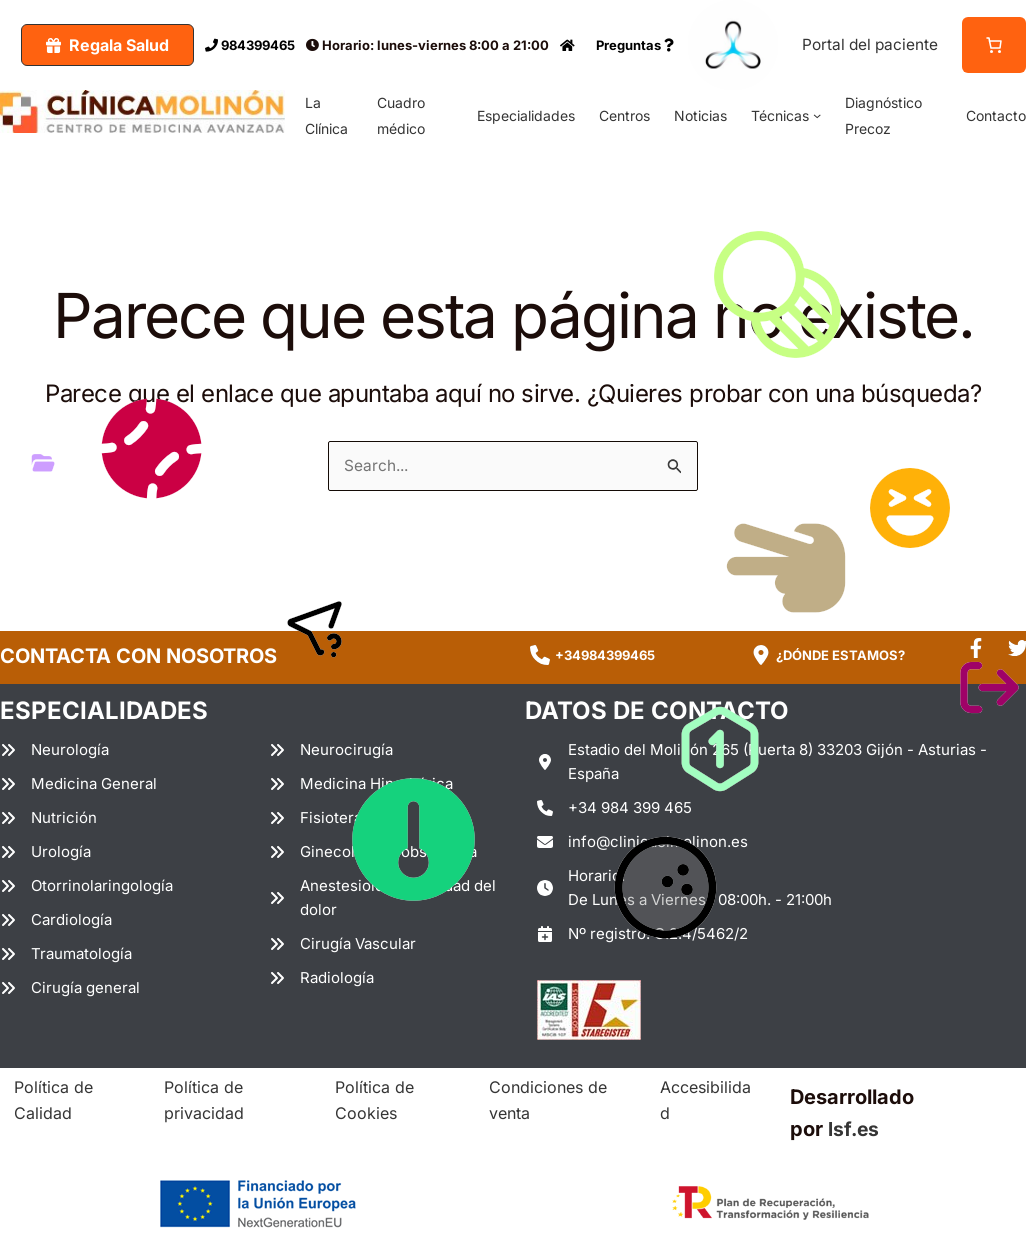  Describe the element at coordinates (989, 687) in the screenshot. I see `log out of your account` at that location.